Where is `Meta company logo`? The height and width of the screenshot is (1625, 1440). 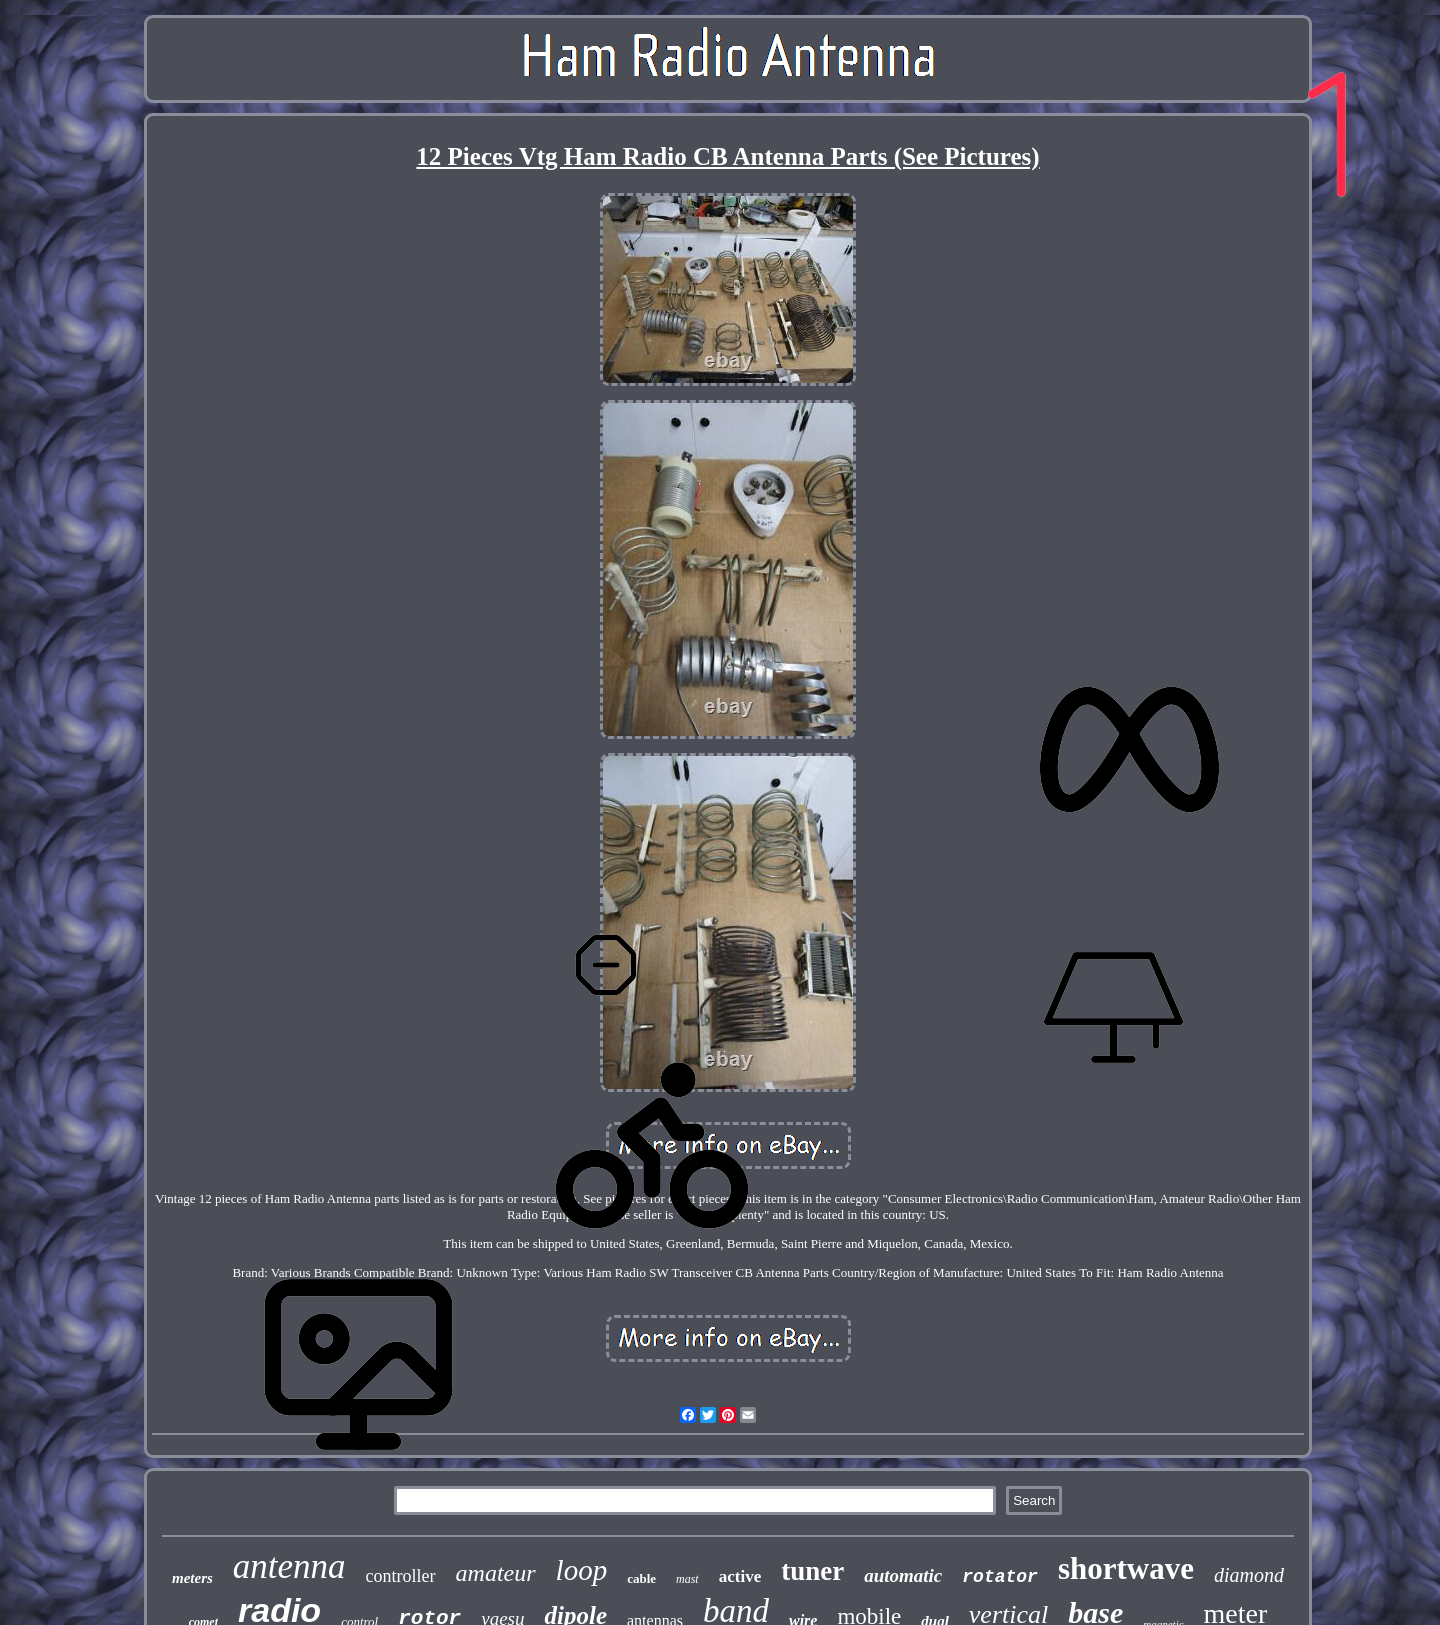 Meta company logo is located at coordinates (1129, 749).